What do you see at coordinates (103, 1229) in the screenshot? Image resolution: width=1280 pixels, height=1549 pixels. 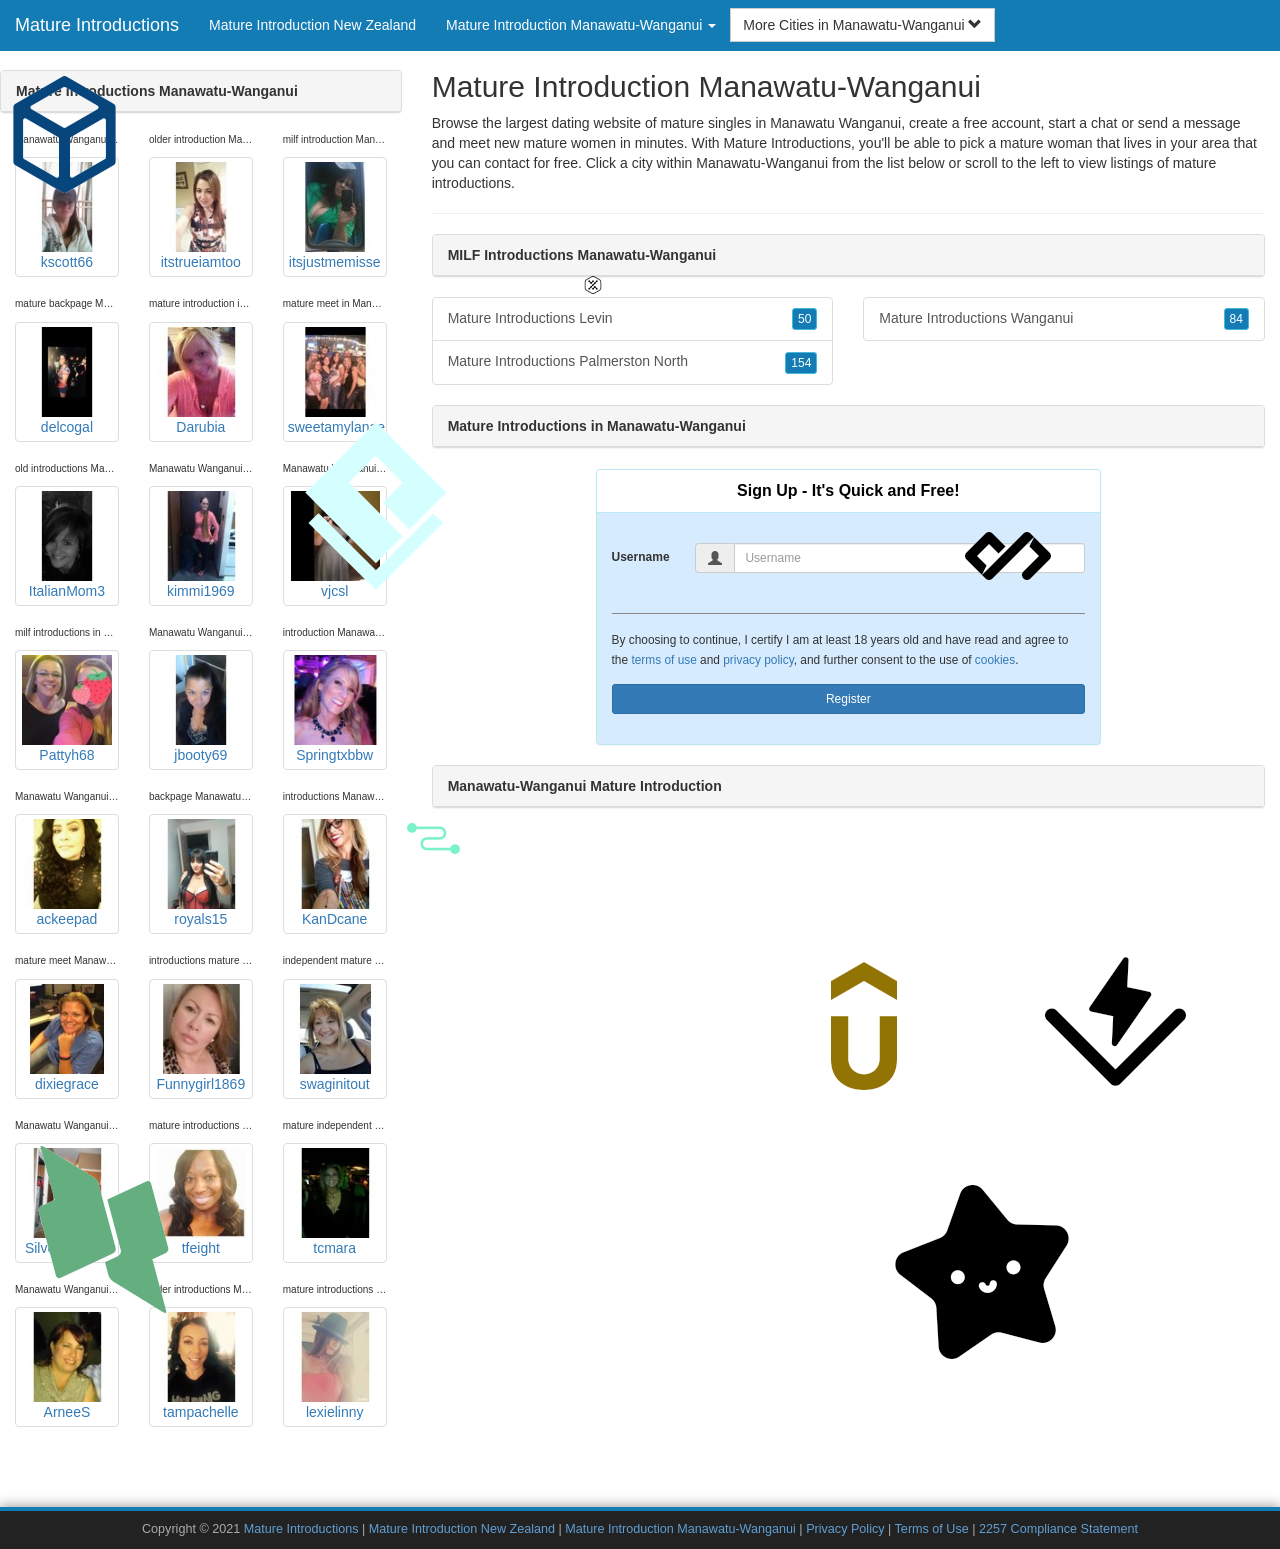 I see `visit dblp computer science bibliography` at bounding box center [103, 1229].